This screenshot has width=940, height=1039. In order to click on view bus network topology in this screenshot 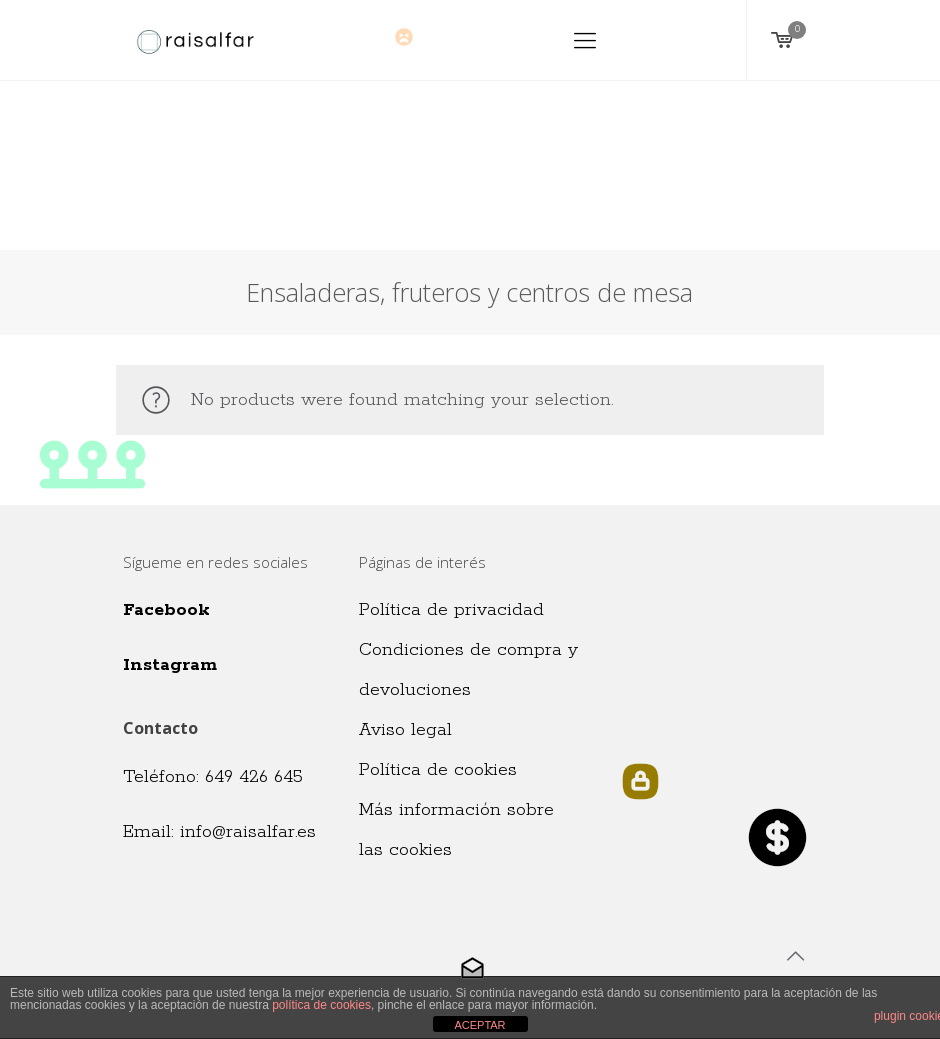, I will do `click(92, 464)`.